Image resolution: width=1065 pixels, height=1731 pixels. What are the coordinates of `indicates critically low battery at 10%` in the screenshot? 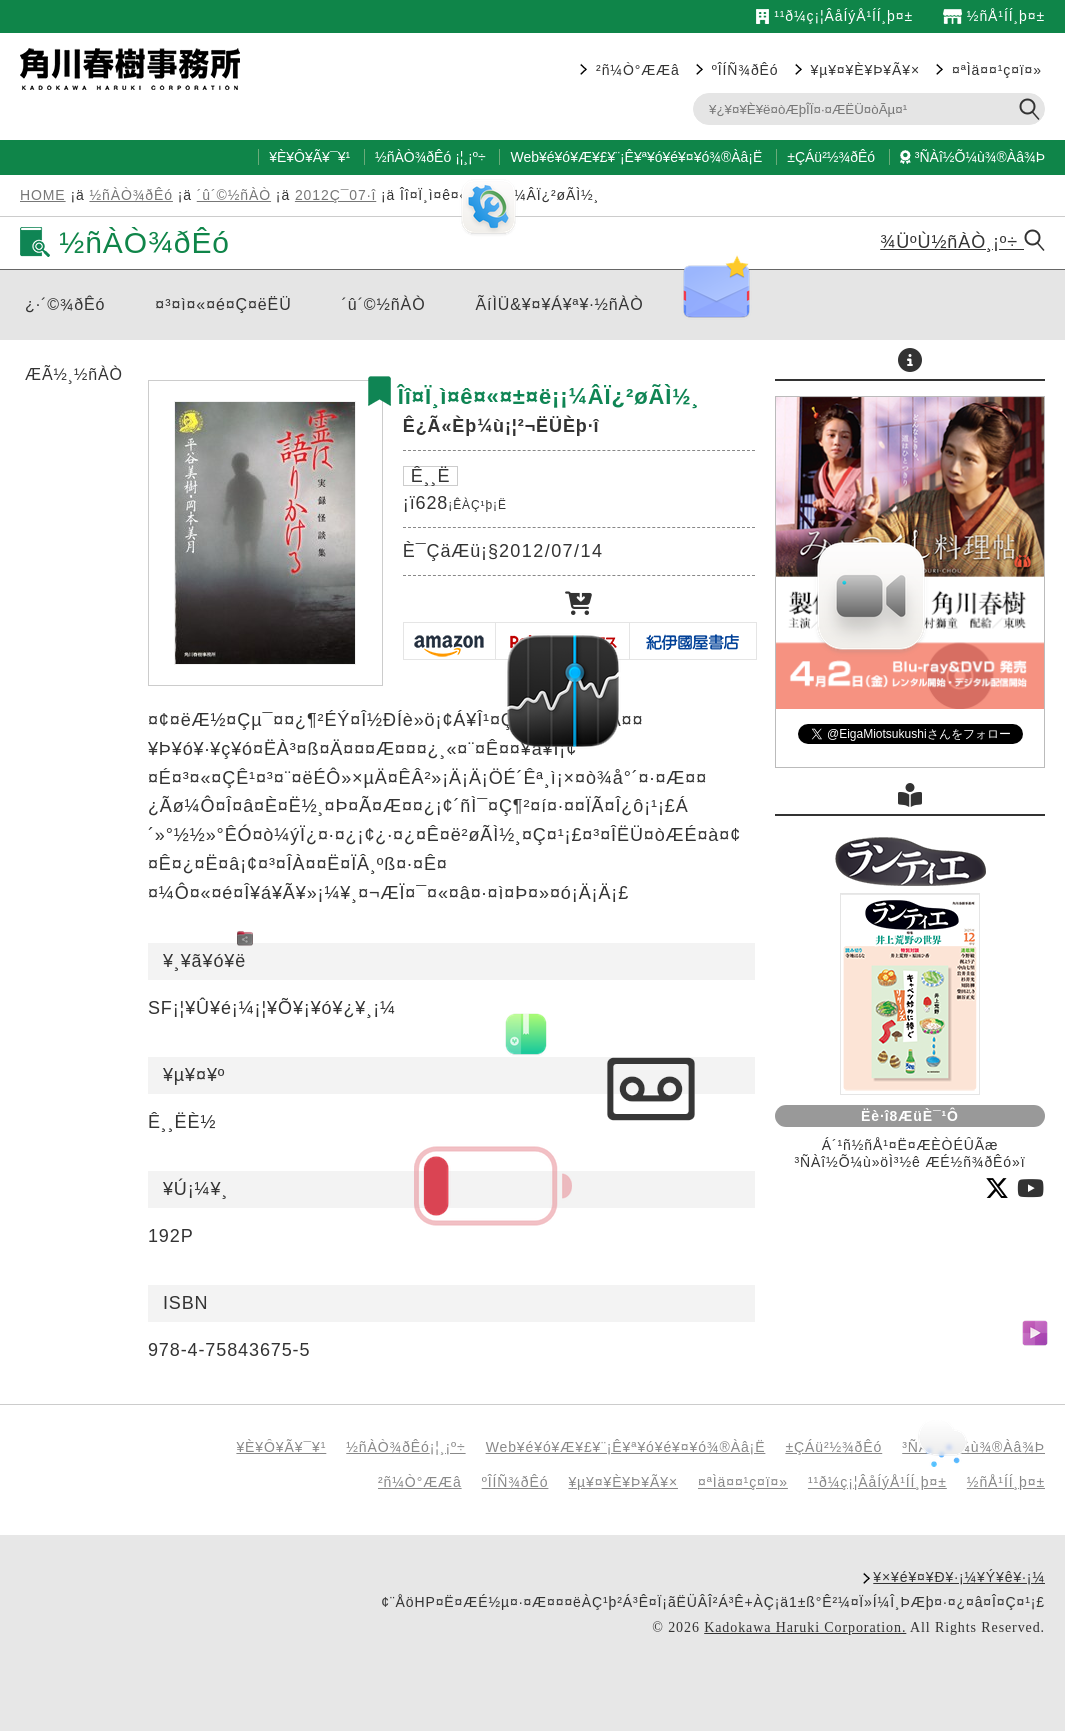 It's located at (493, 1186).